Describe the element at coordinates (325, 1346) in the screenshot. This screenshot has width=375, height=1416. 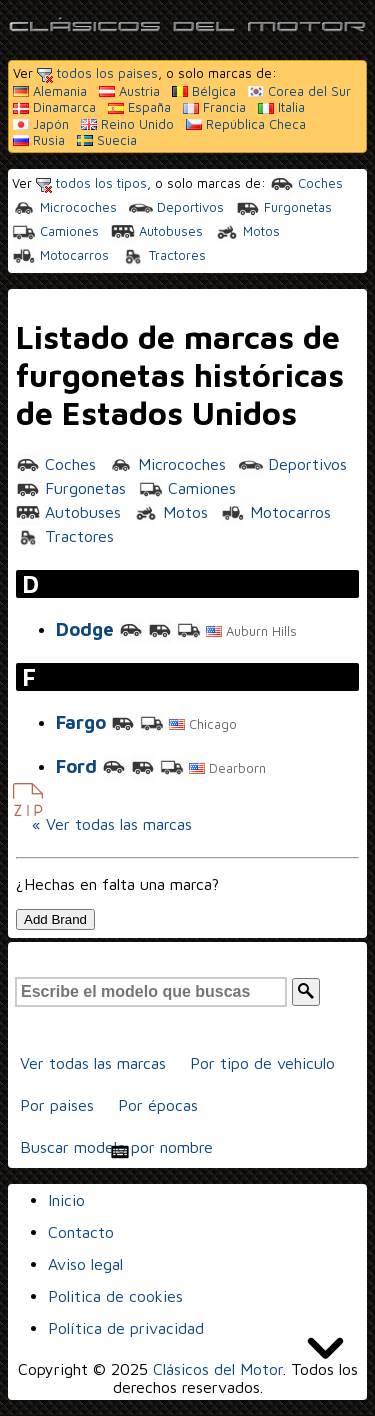
I see `expand a dropdown menu or collapsed section` at that location.